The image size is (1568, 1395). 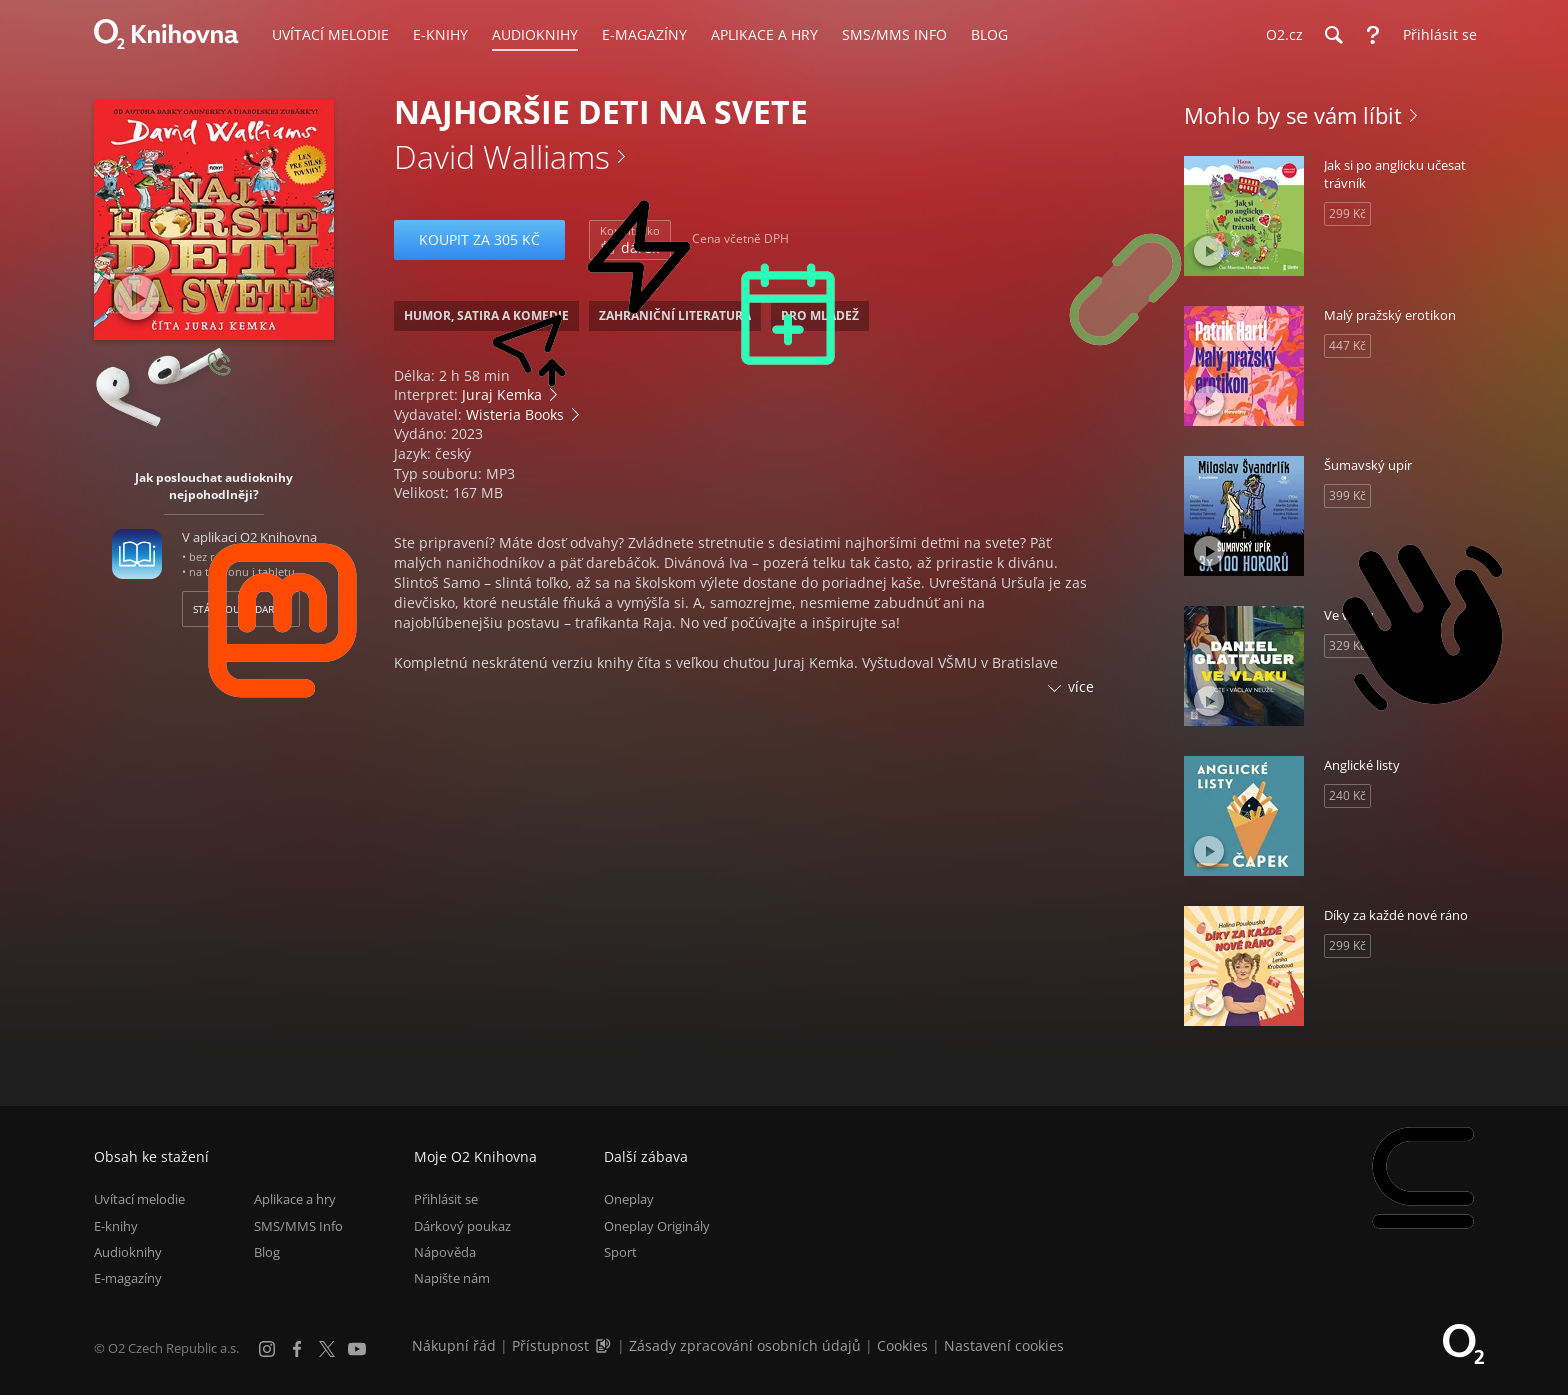 What do you see at coordinates (219, 363) in the screenshot?
I see `make a phone call` at bounding box center [219, 363].